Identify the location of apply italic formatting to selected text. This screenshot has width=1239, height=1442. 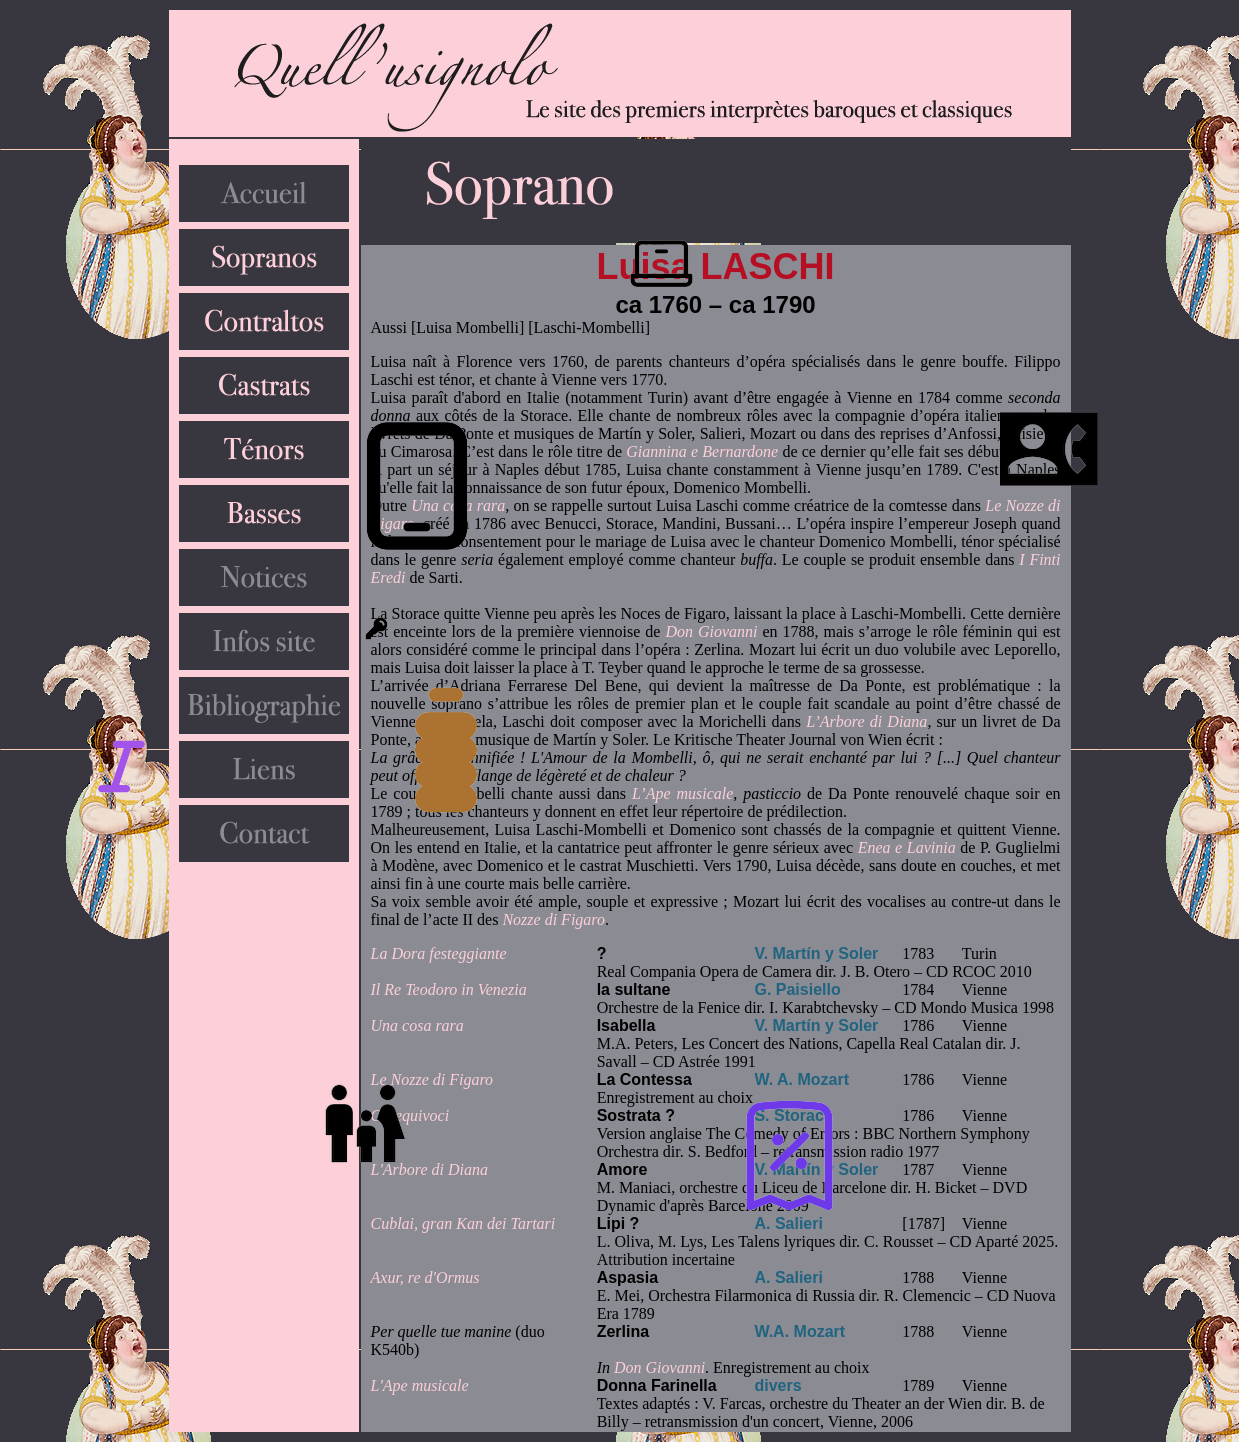
(121, 766).